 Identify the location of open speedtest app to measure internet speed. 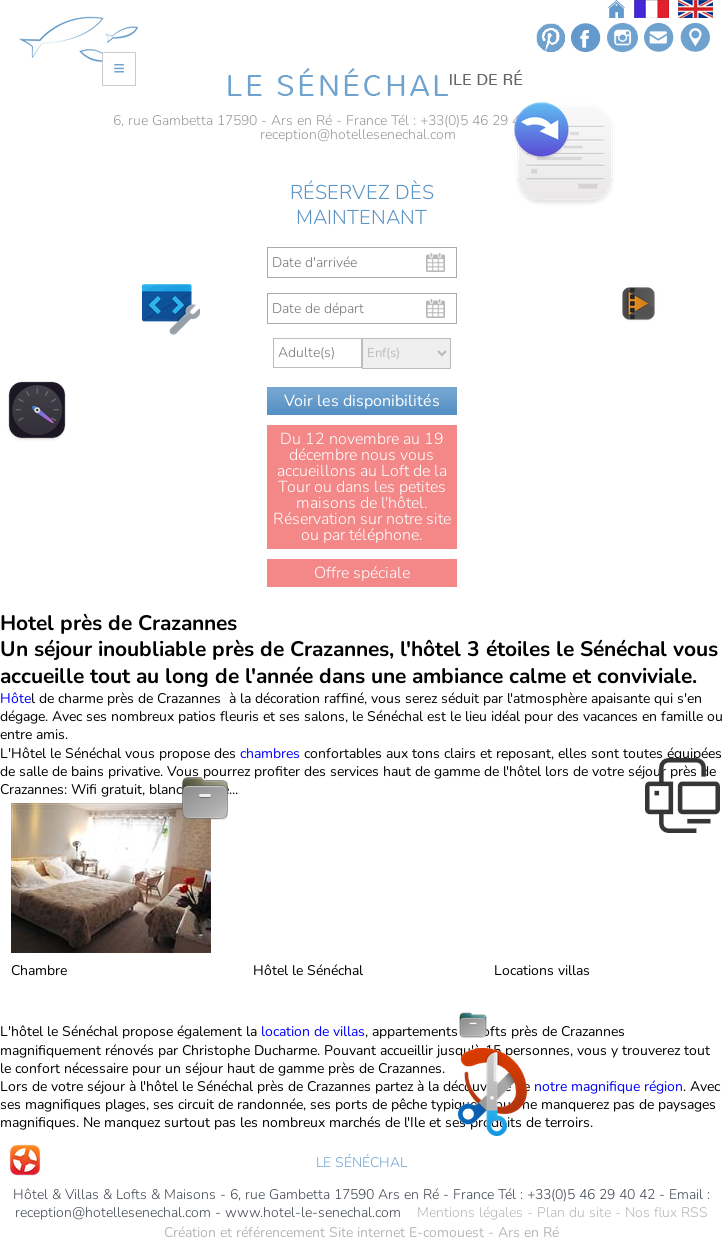
(37, 410).